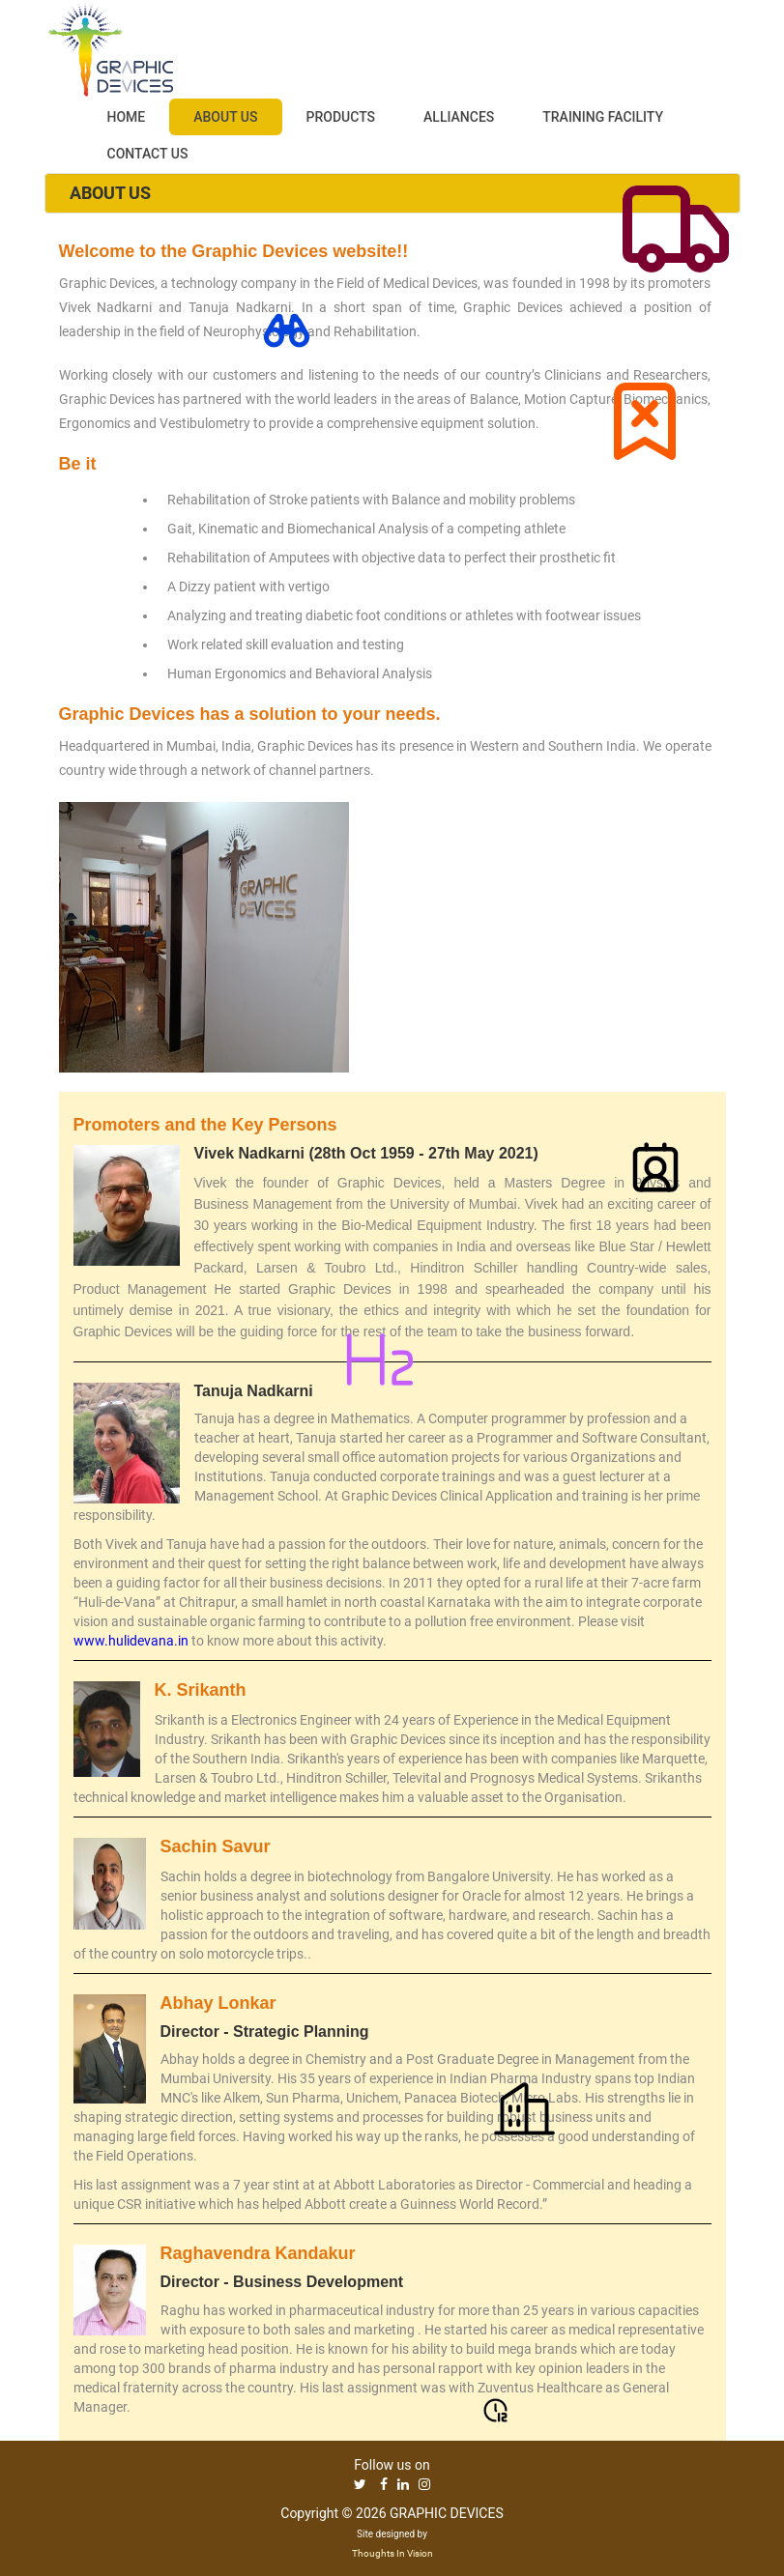 The height and width of the screenshot is (2576, 784). I want to click on search or explore content, so click(286, 327).